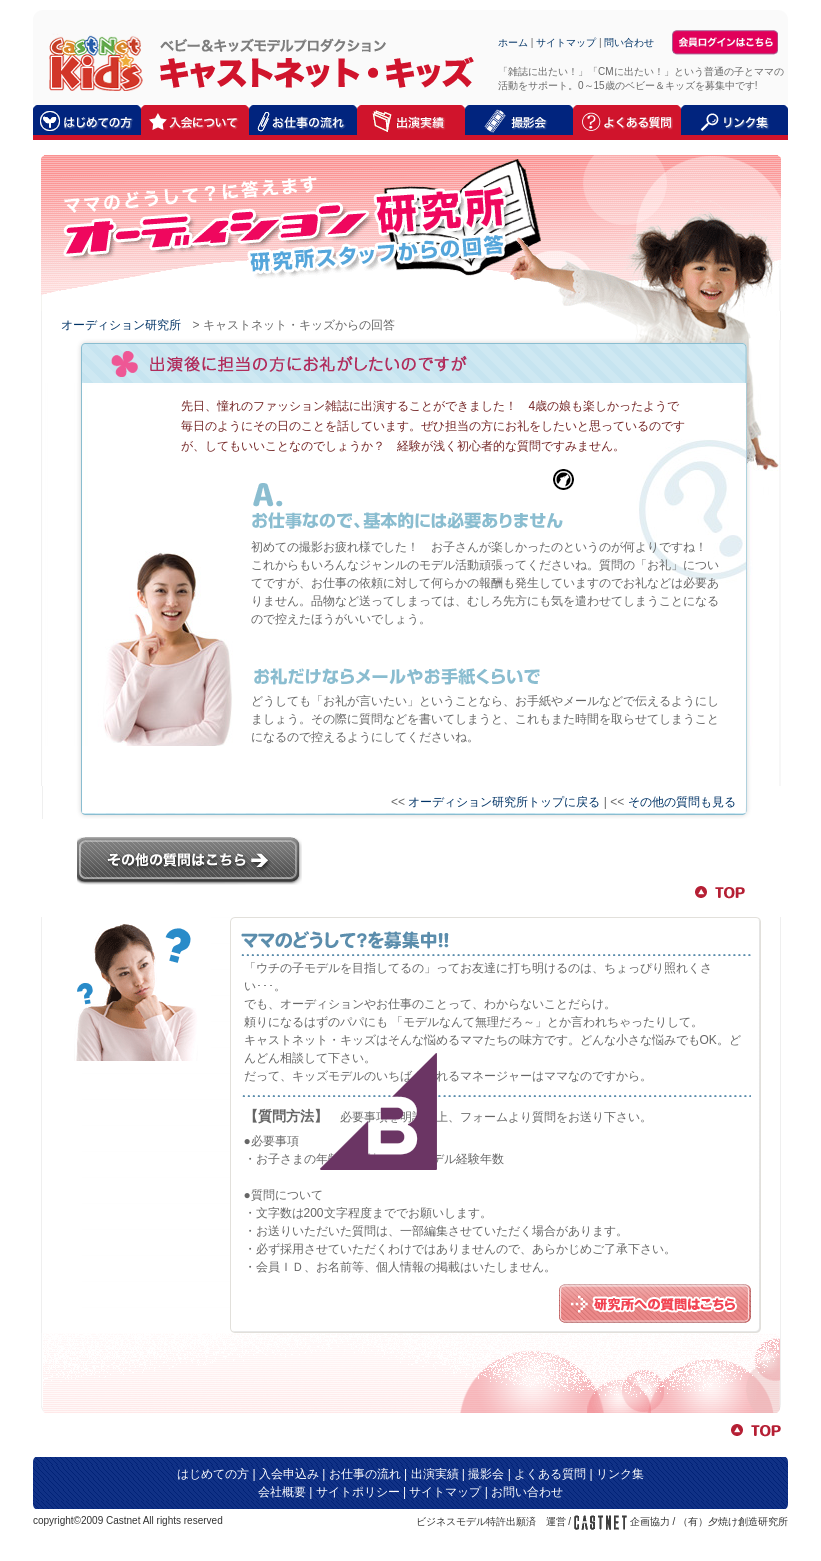 Image resolution: width=821 pixels, height=1561 pixels. What do you see at coordinates (378, 1111) in the screenshot?
I see `bigcommerce platform logo` at bounding box center [378, 1111].